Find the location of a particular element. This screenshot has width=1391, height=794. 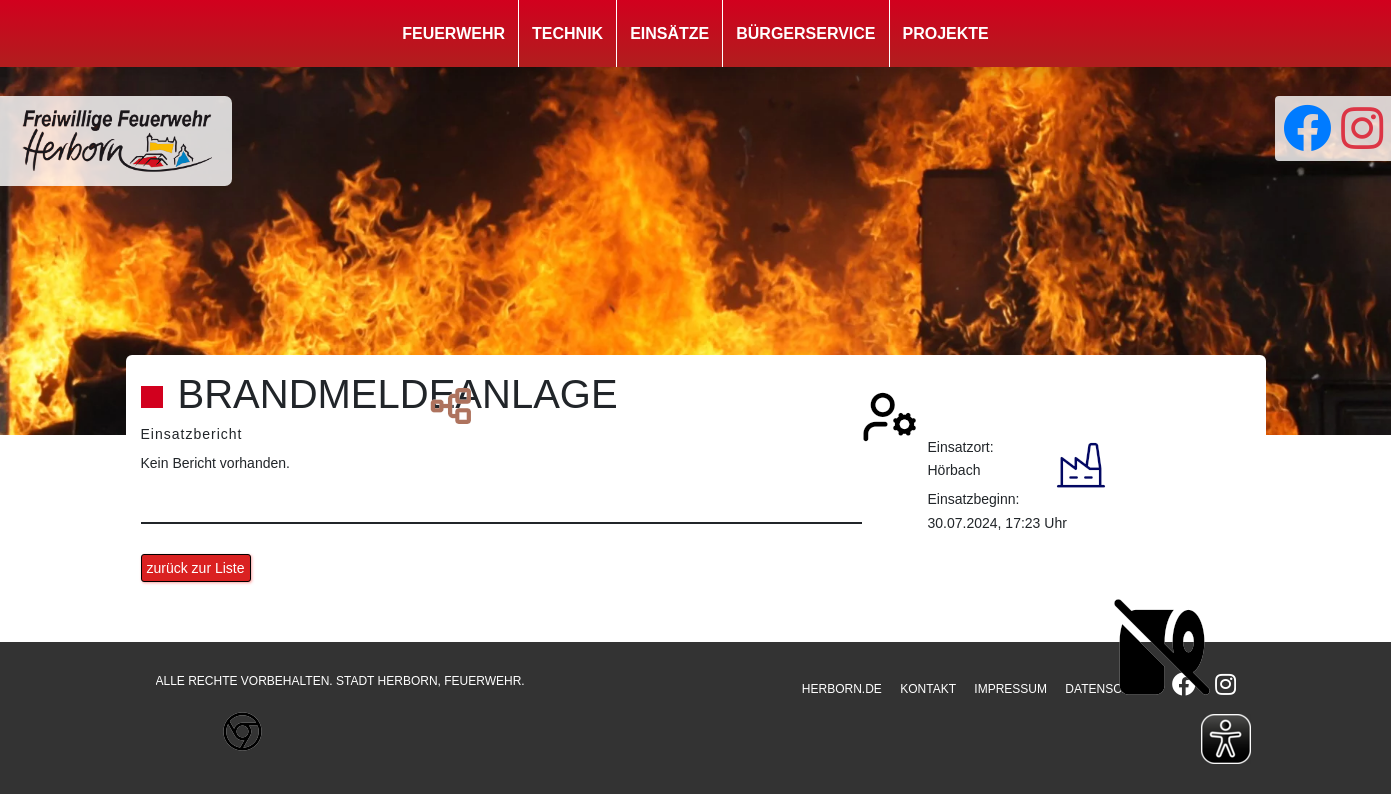

view hierarchical data structure is located at coordinates (453, 406).